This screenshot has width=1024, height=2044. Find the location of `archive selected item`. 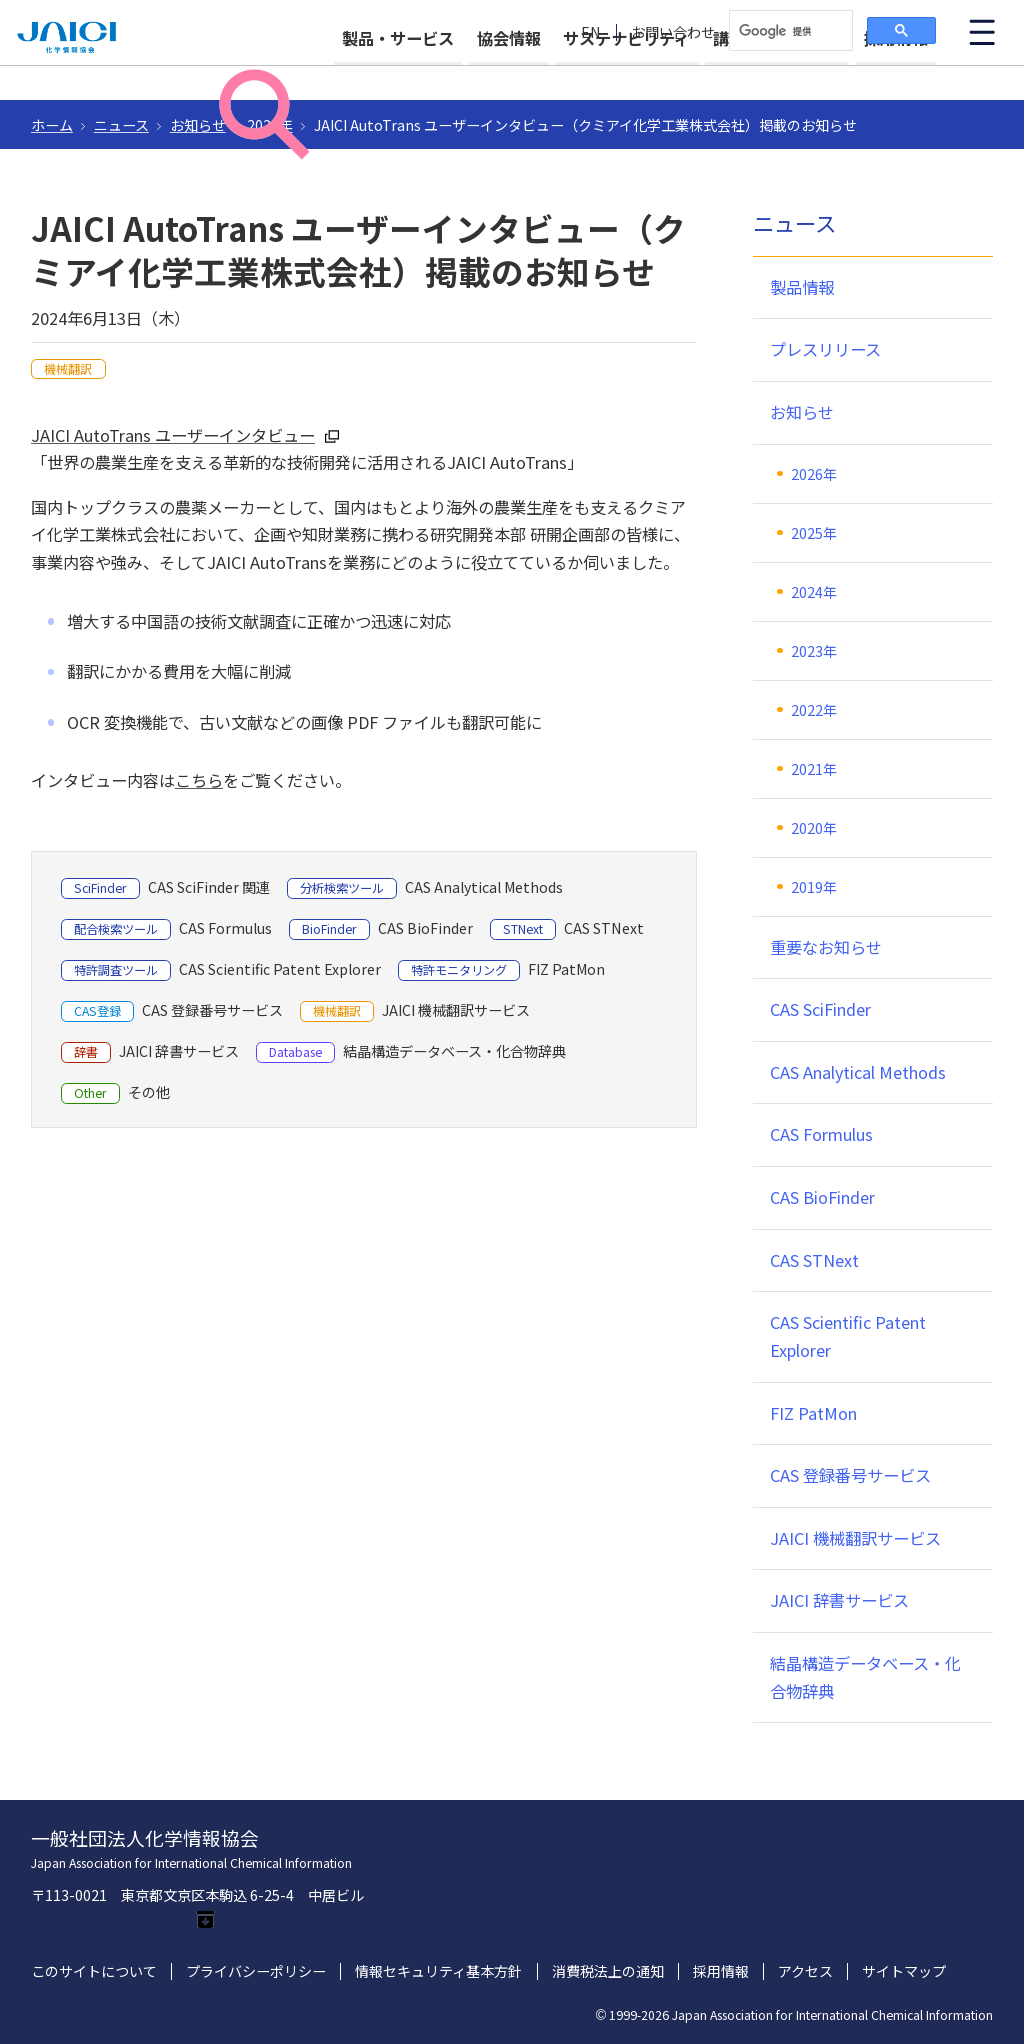

archive selected item is located at coordinates (205, 1919).